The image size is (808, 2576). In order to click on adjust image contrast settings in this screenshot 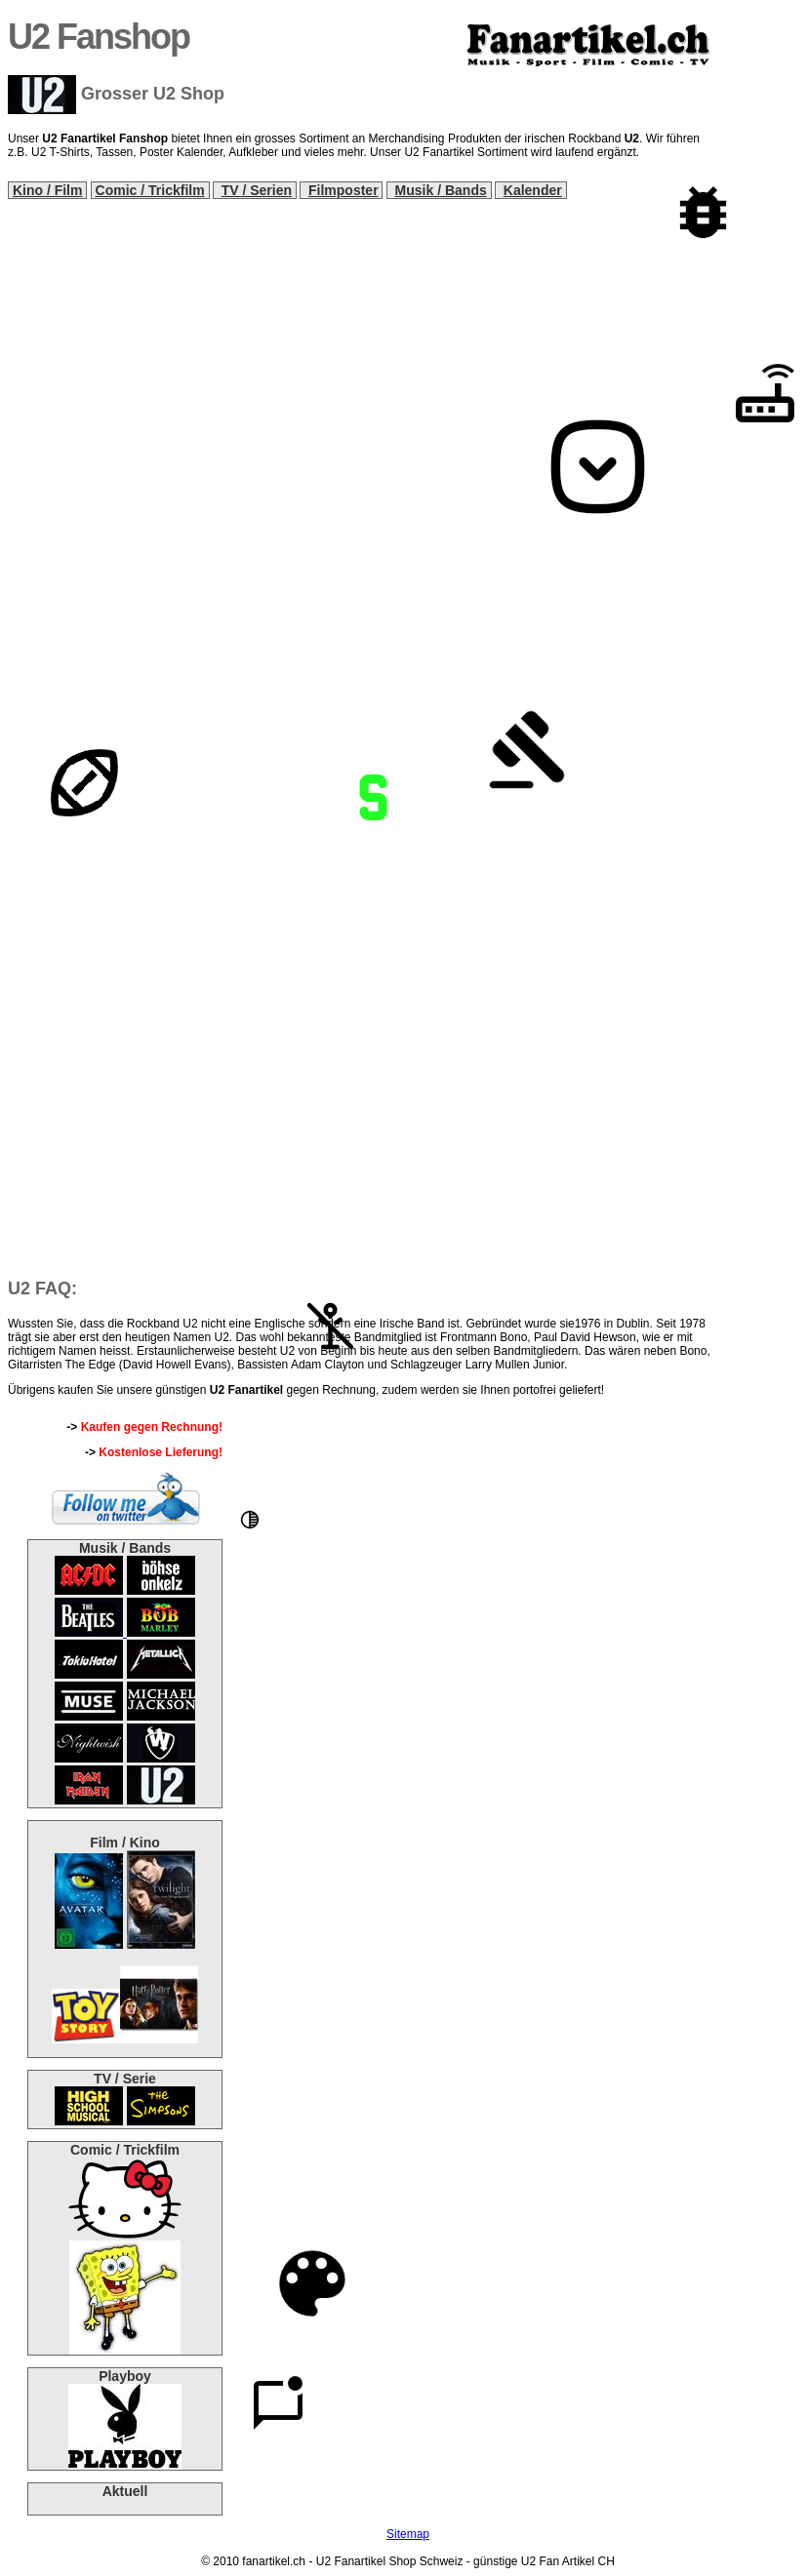, I will do `click(250, 1520)`.